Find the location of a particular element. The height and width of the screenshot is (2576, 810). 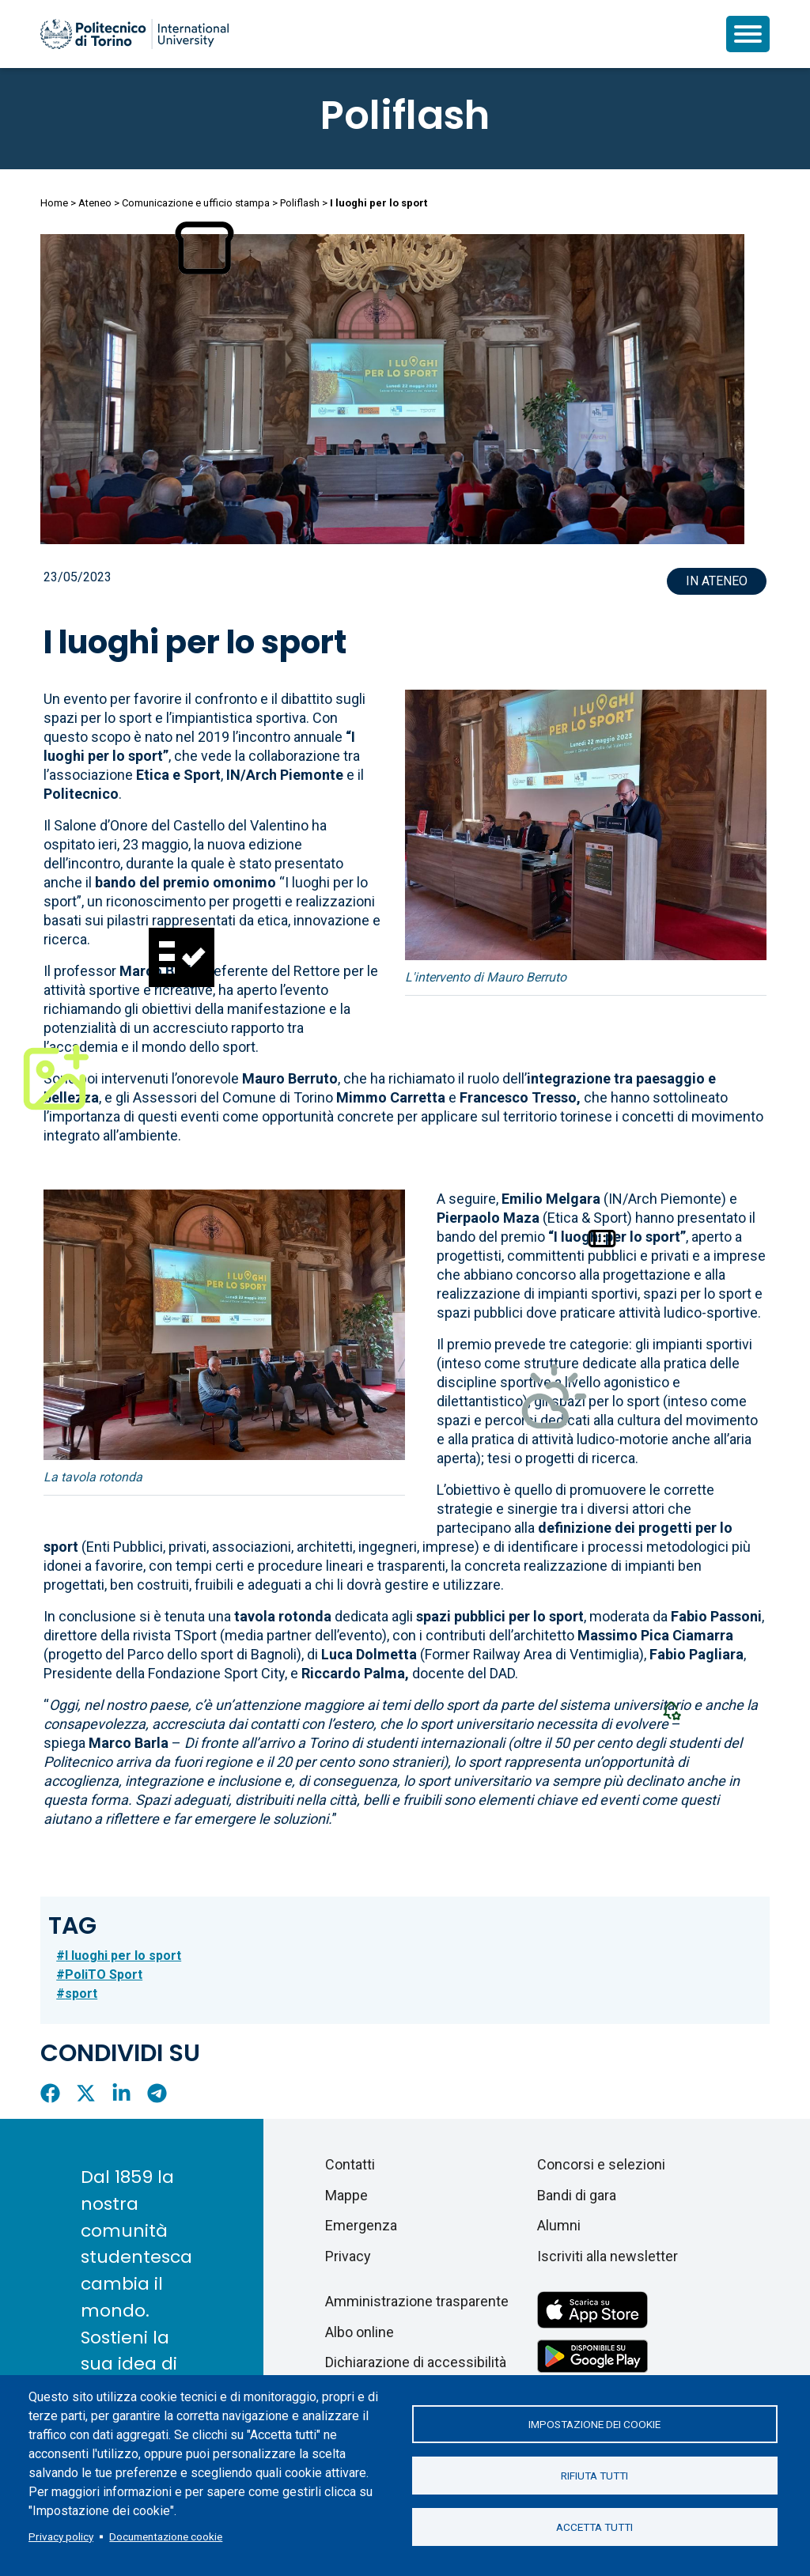

add a new image or photo is located at coordinates (55, 1079).